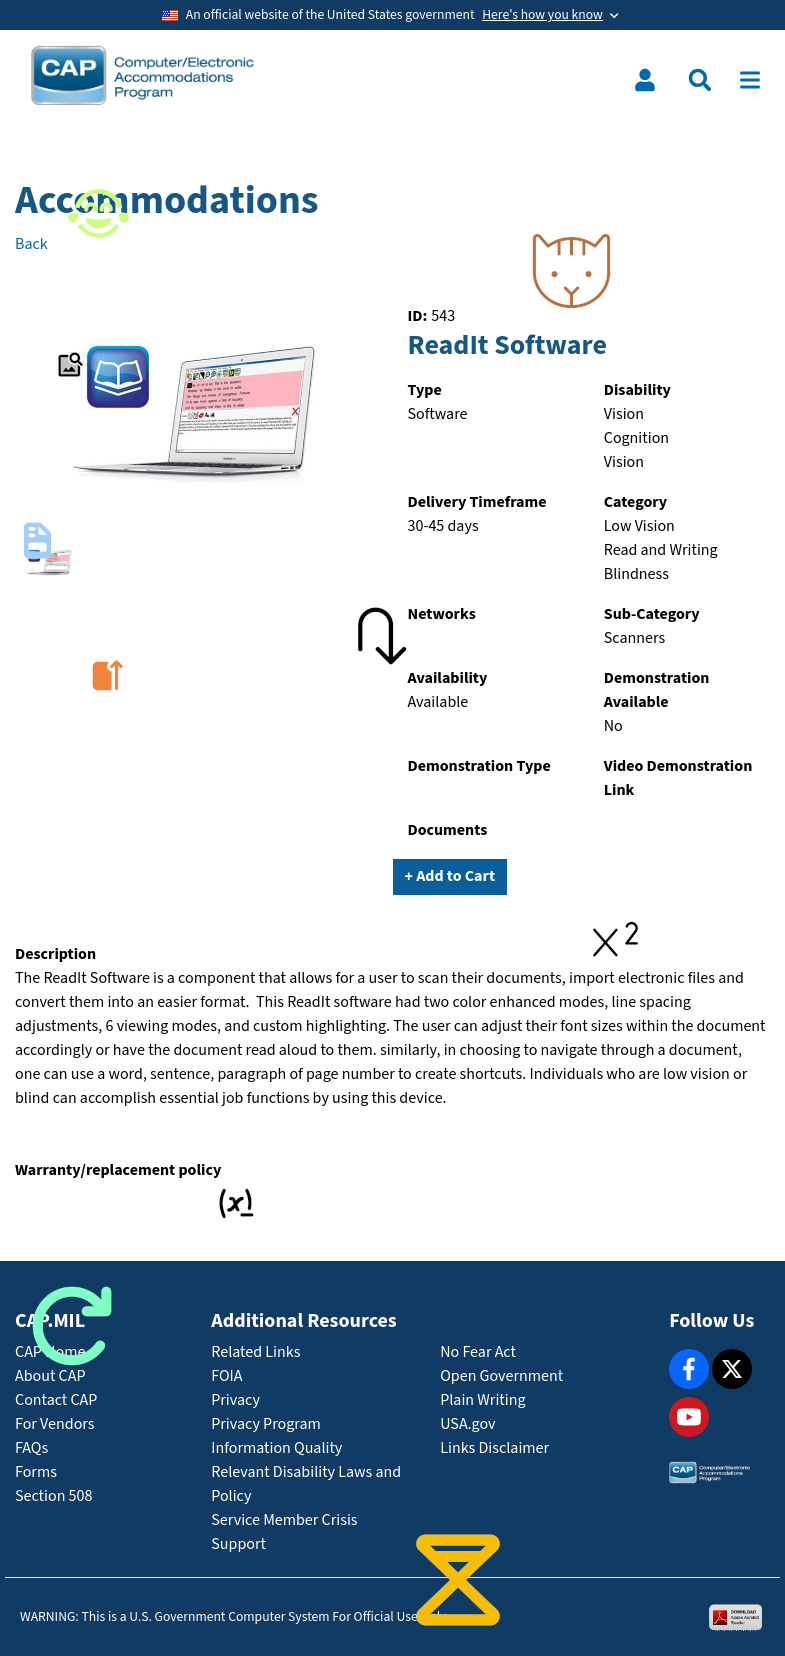  What do you see at coordinates (380, 636) in the screenshot?
I see `redo or repeat last action` at bounding box center [380, 636].